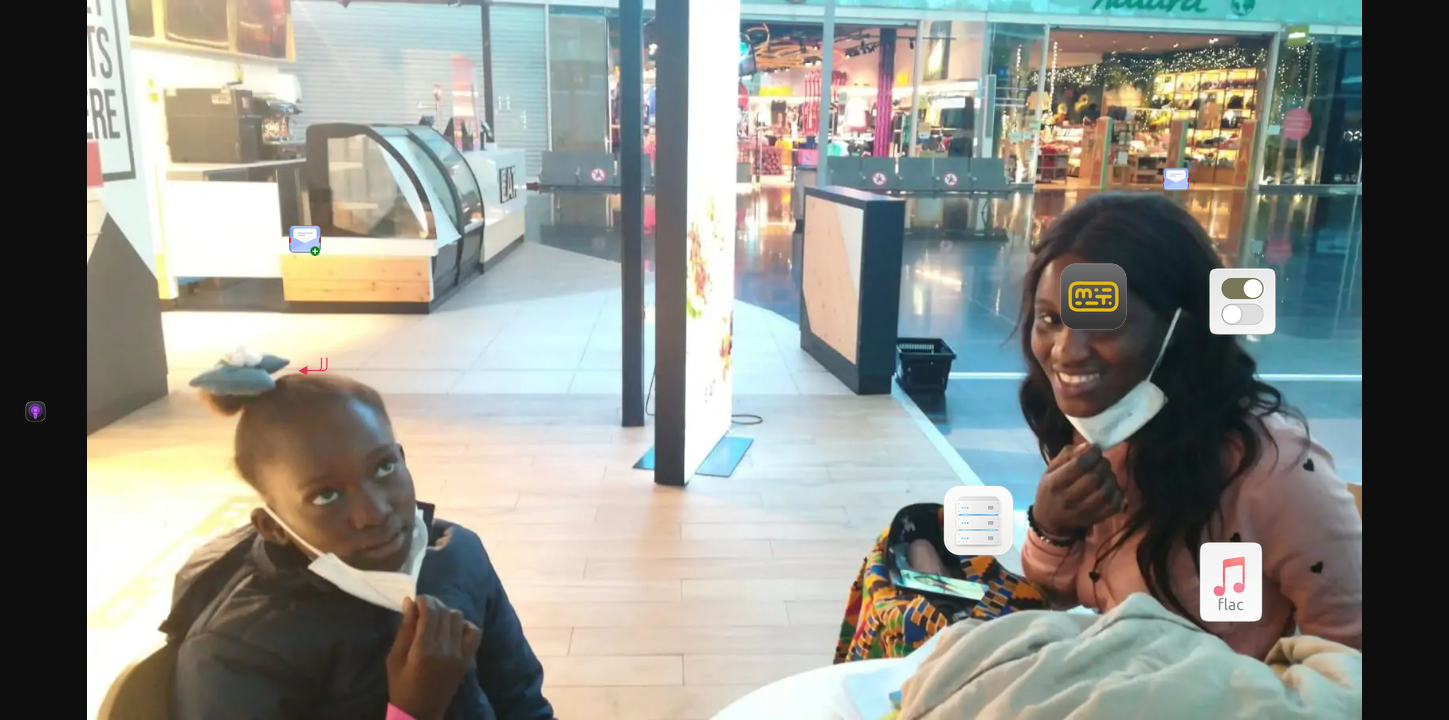 This screenshot has height=720, width=1449. What do you see at coordinates (35, 411) in the screenshot?
I see `open the podcasts app` at bounding box center [35, 411].